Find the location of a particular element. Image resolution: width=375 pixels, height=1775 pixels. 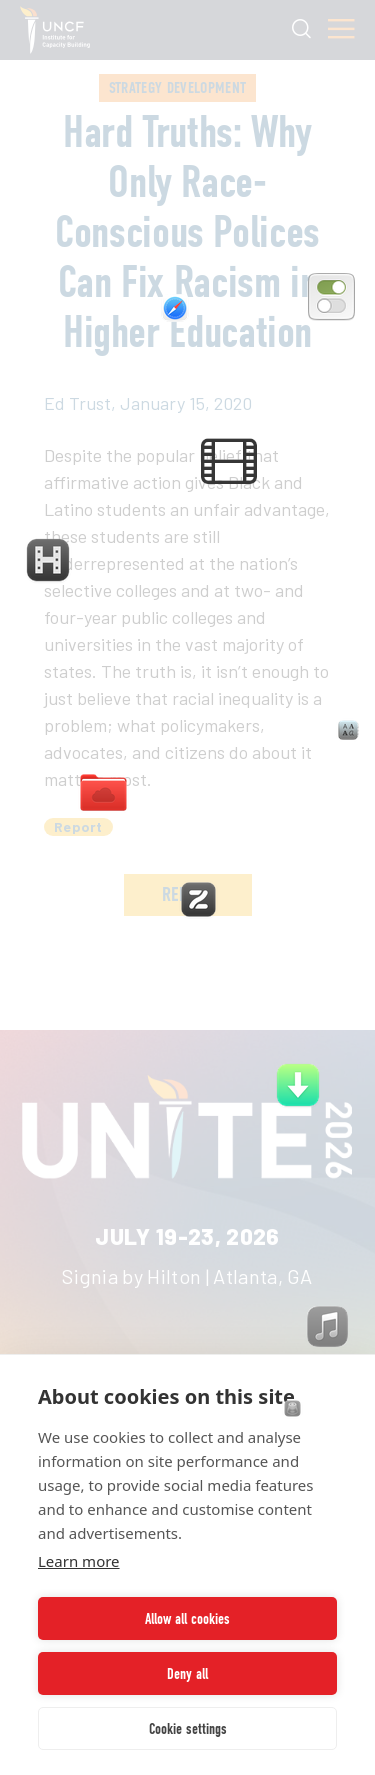

open the Music app is located at coordinates (327, 1326).